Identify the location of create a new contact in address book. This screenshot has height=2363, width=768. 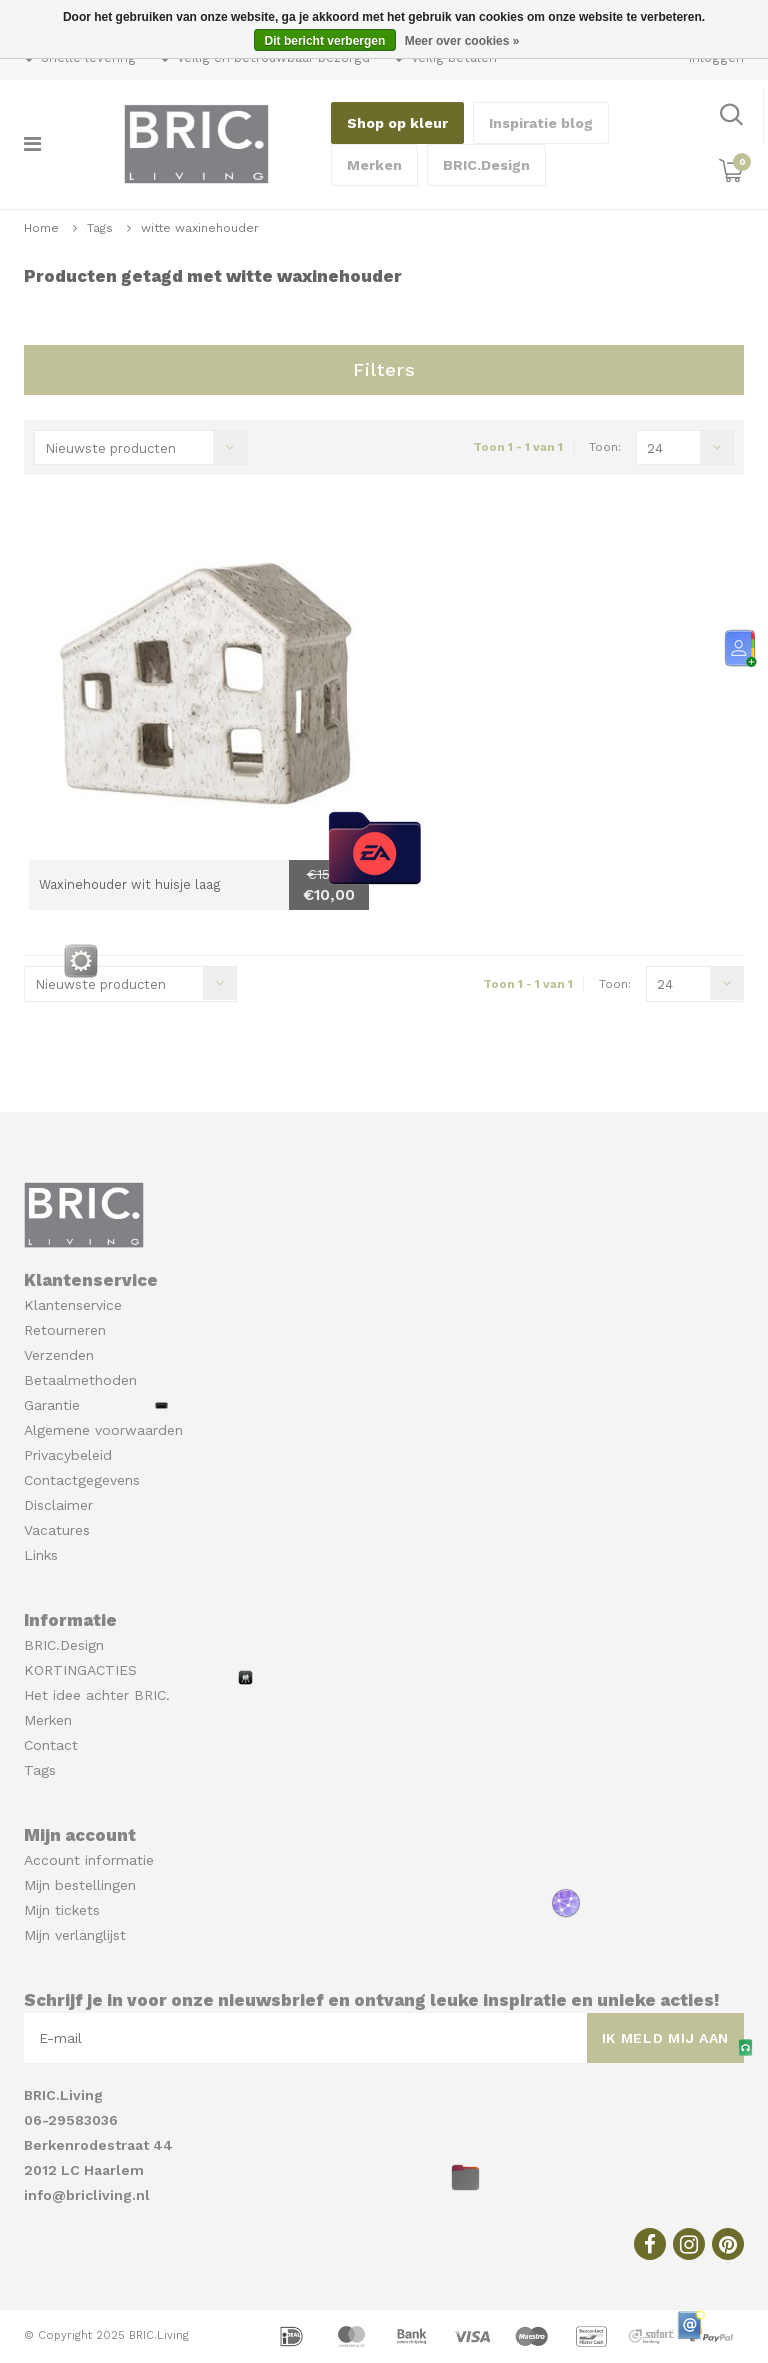
(689, 2326).